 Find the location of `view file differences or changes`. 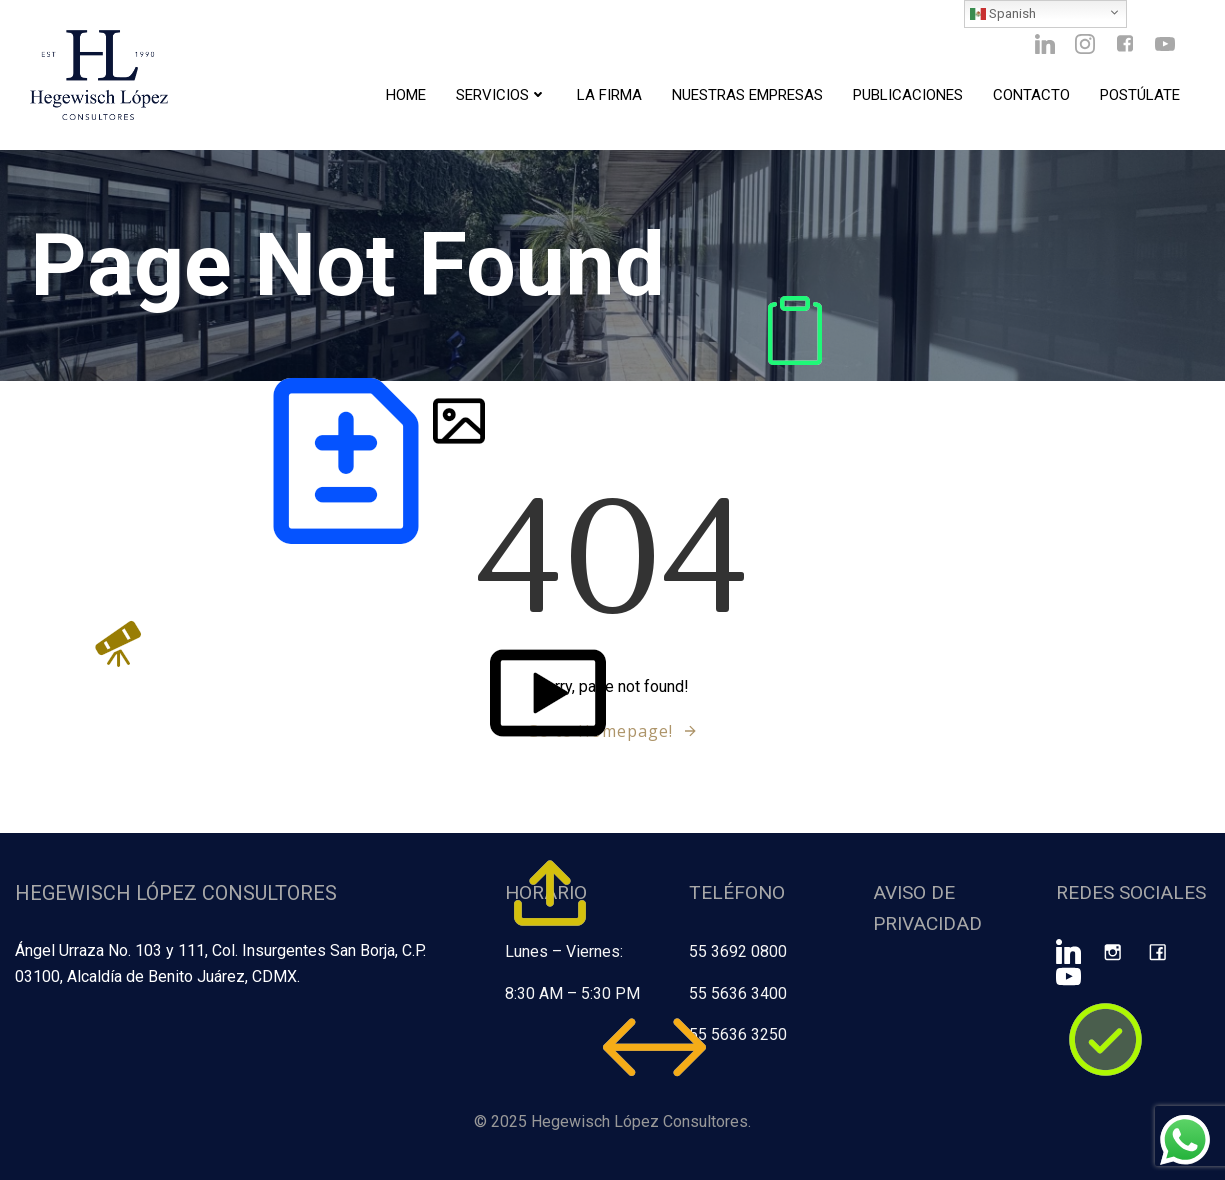

view file differences or changes is located at coordinates (346, 461).